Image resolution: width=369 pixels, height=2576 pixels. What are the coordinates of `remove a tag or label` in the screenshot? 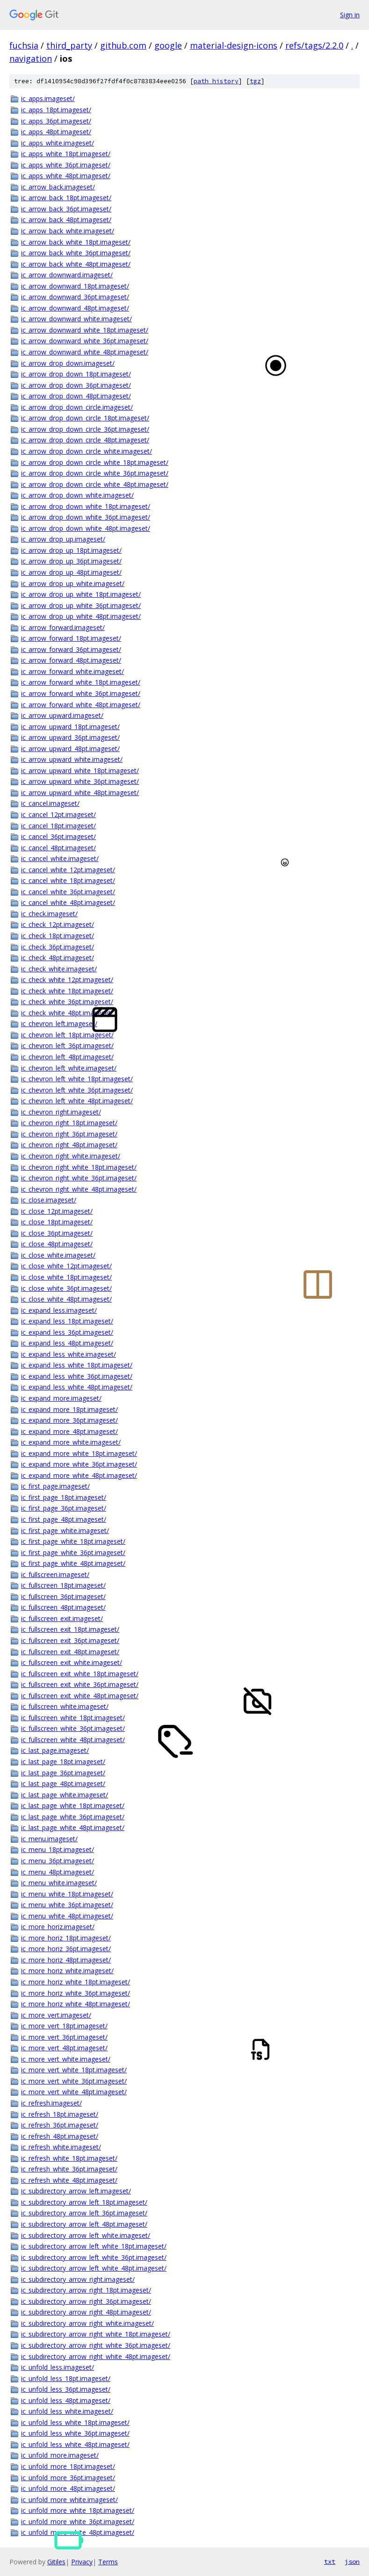 It's located at (174, 1741).